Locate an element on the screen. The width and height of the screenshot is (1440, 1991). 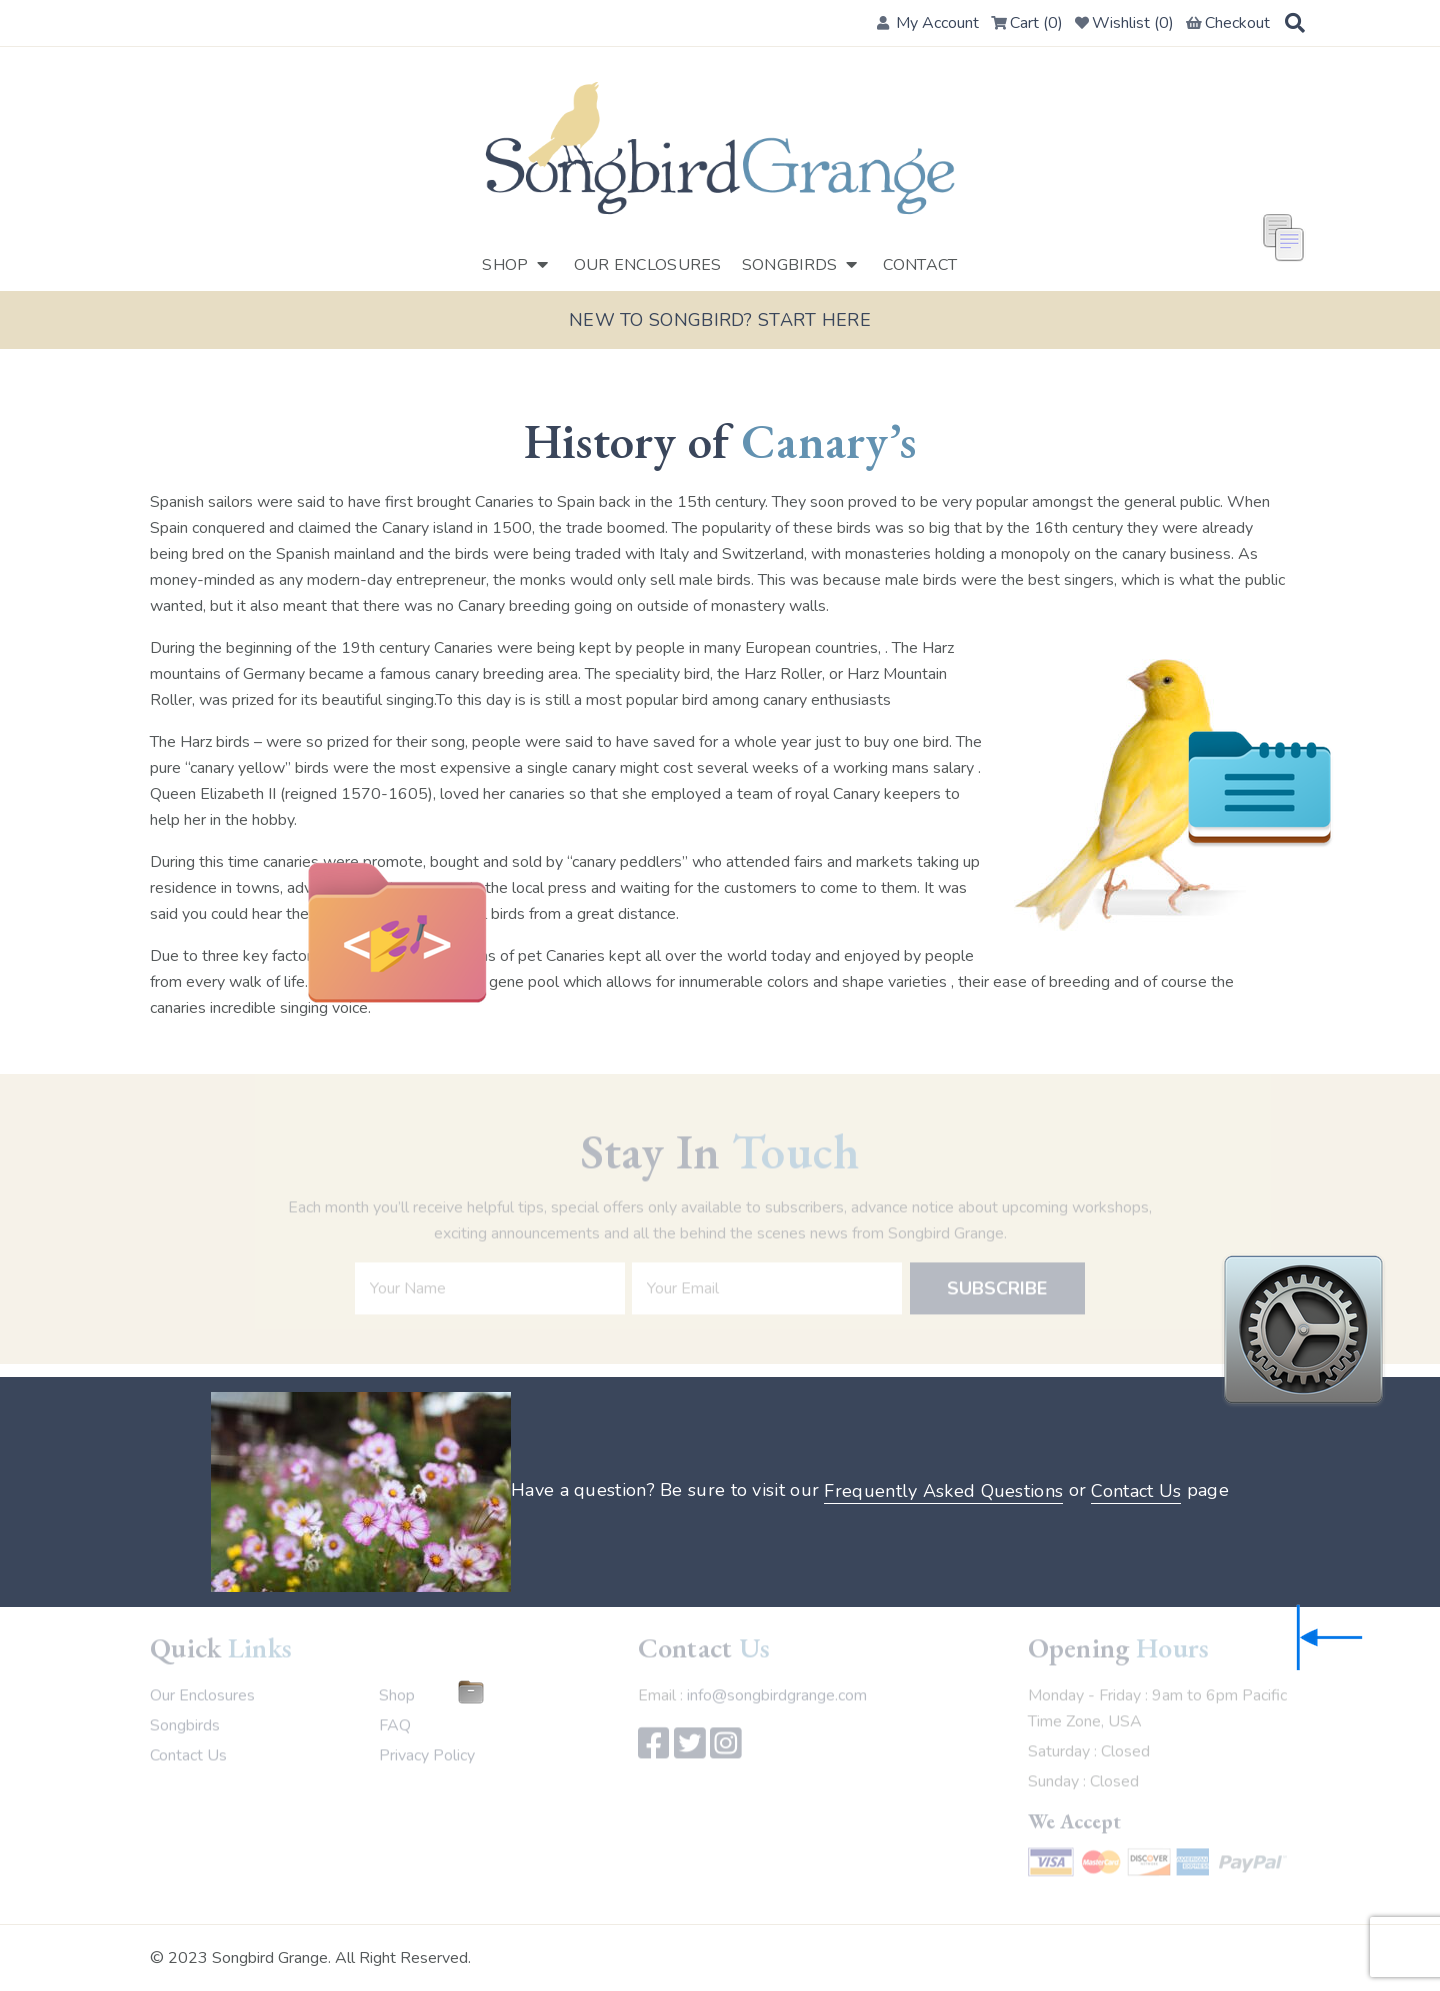
access advertising and privacy settings is located at coordinates (1303, 1329).